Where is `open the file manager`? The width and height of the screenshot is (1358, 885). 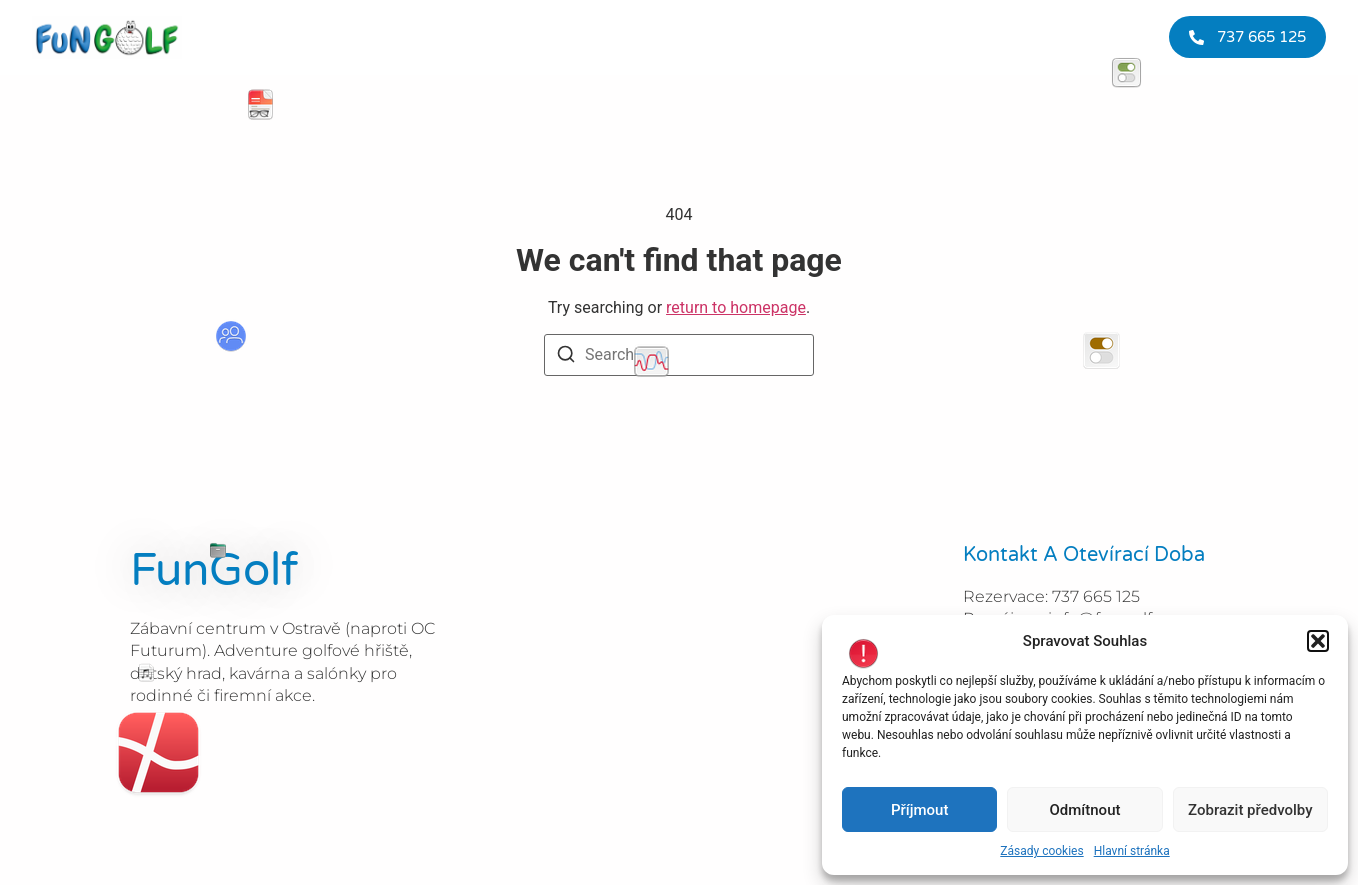
open the file manager is located at coordinates (218, 550).